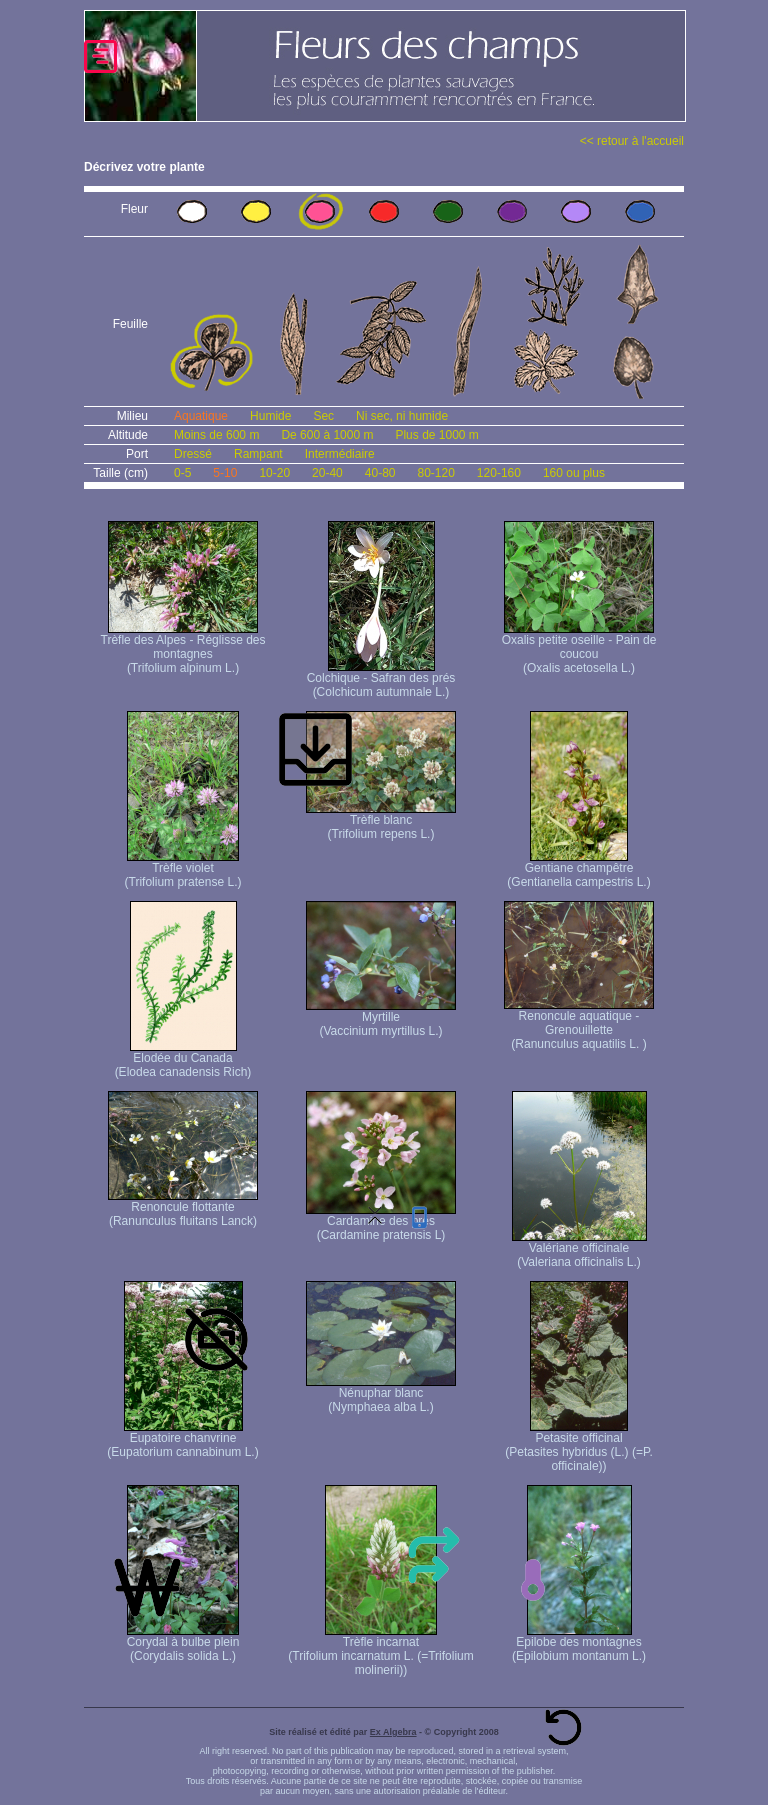 The width and height of the screenshot is (768, 1805). I want to click on view project roadmap, so click(100, 56).